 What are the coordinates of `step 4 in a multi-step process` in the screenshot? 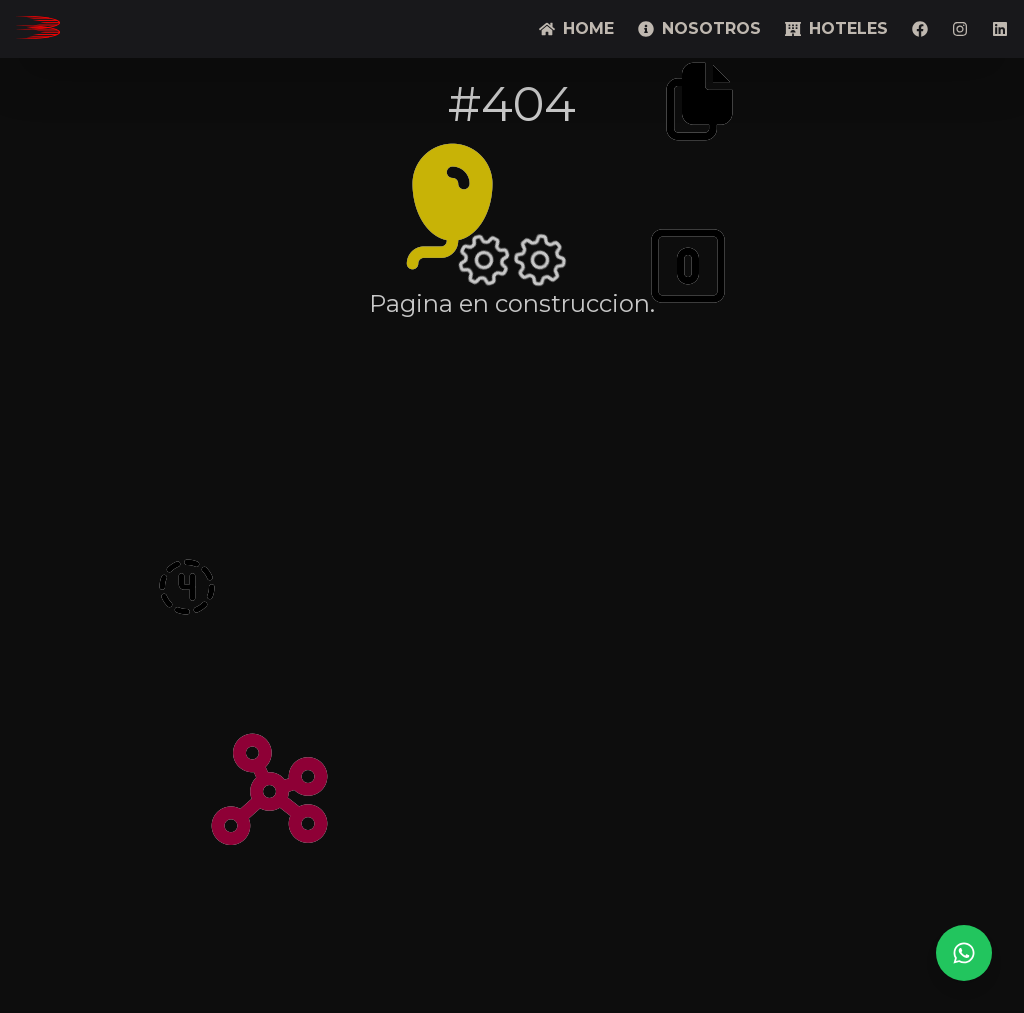 It's located at (187, 587).